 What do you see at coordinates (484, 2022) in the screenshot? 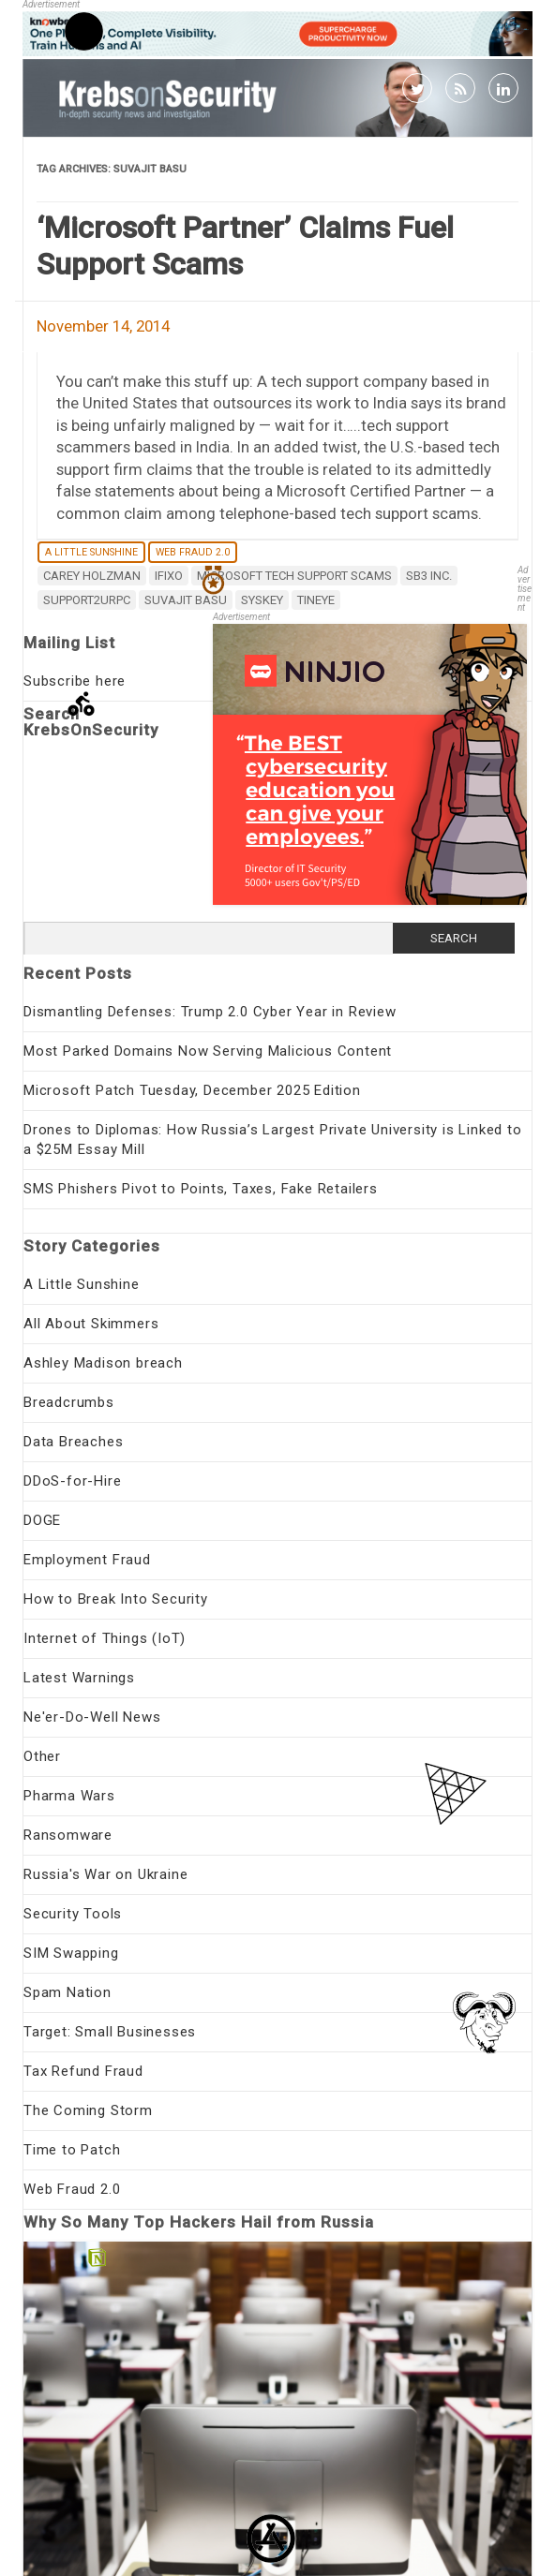
I see `gnu project logo` at bounding box center [484, 2022].